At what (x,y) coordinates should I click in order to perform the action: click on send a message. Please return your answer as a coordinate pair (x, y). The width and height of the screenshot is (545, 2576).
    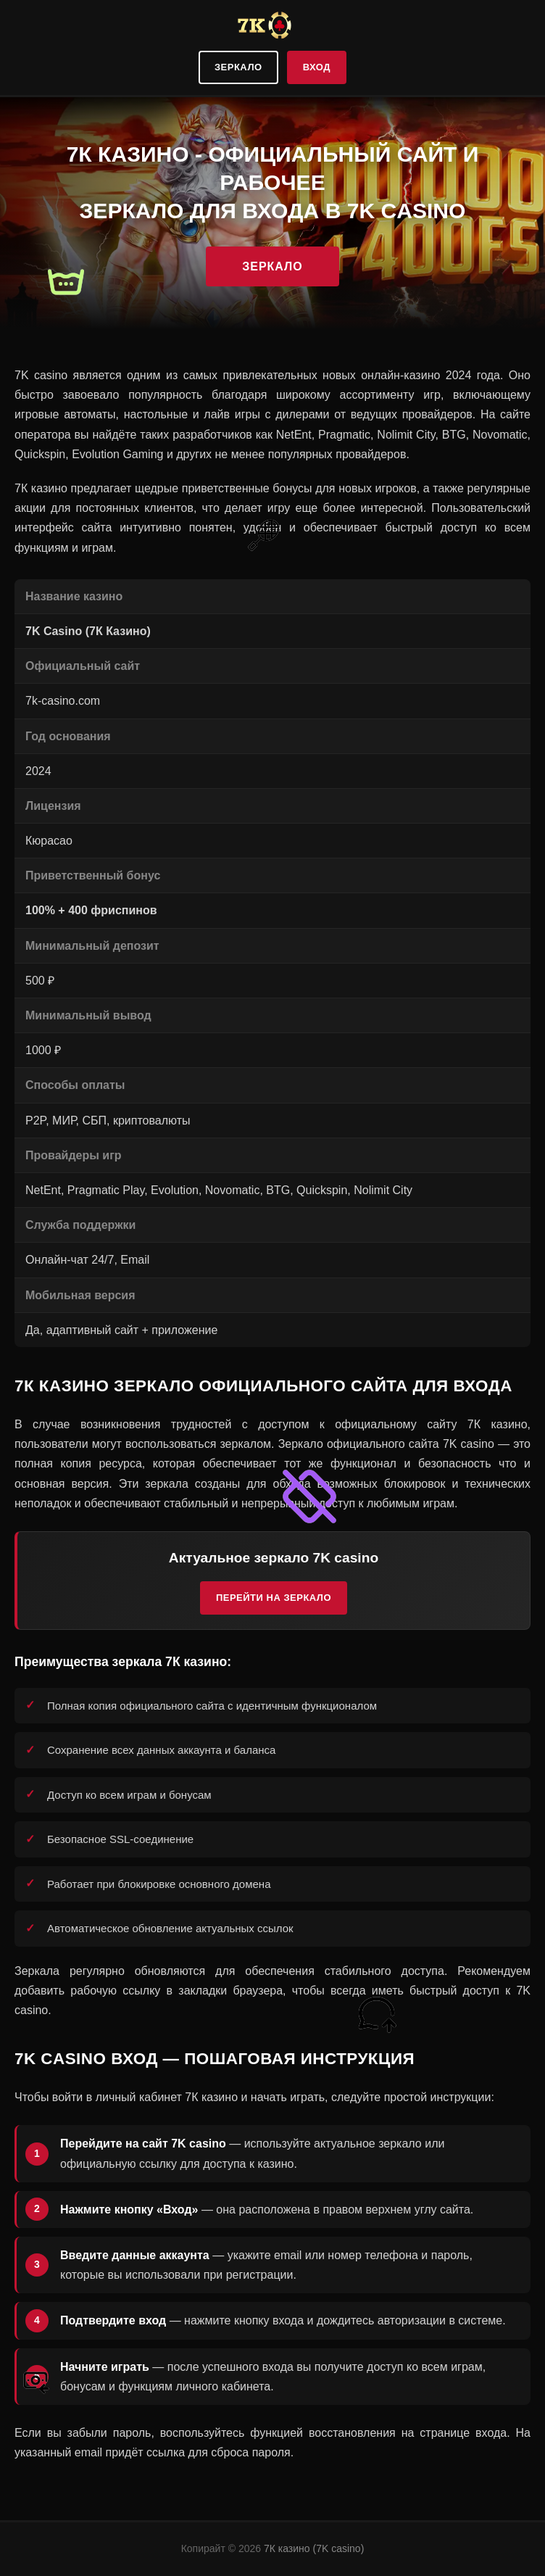
    Looking at the image, I should click on (376, 2013).